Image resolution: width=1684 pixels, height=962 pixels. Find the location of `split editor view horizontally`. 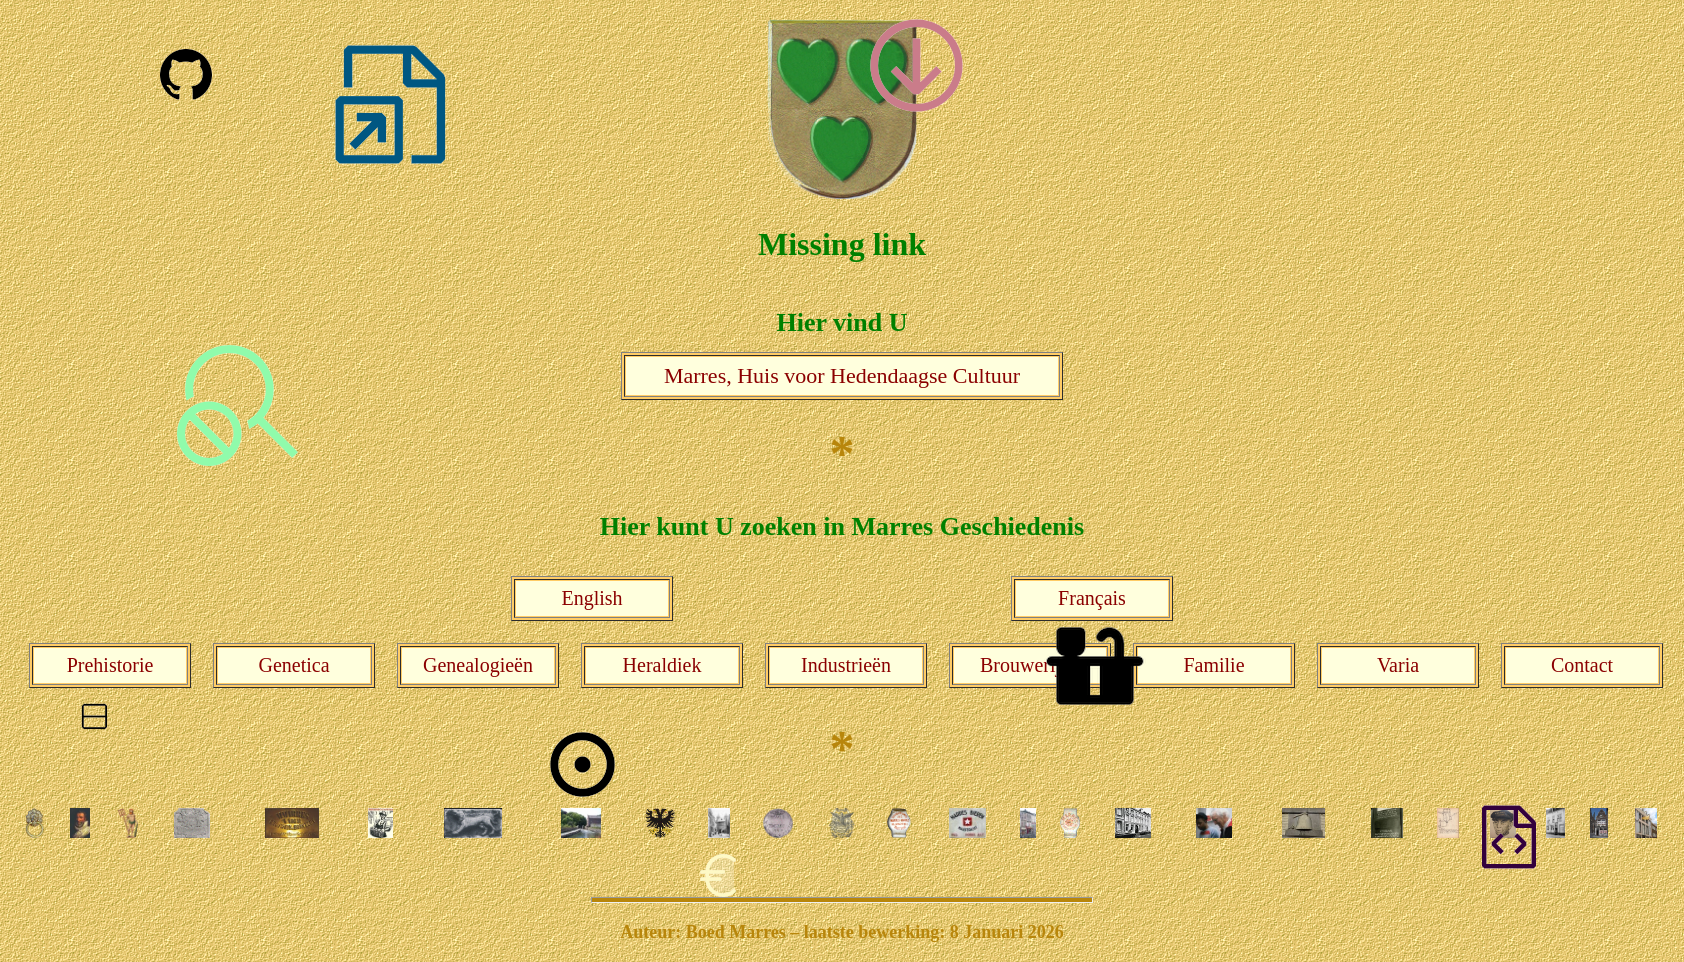

split editor view horizontally is located at coordinates (93, 715).